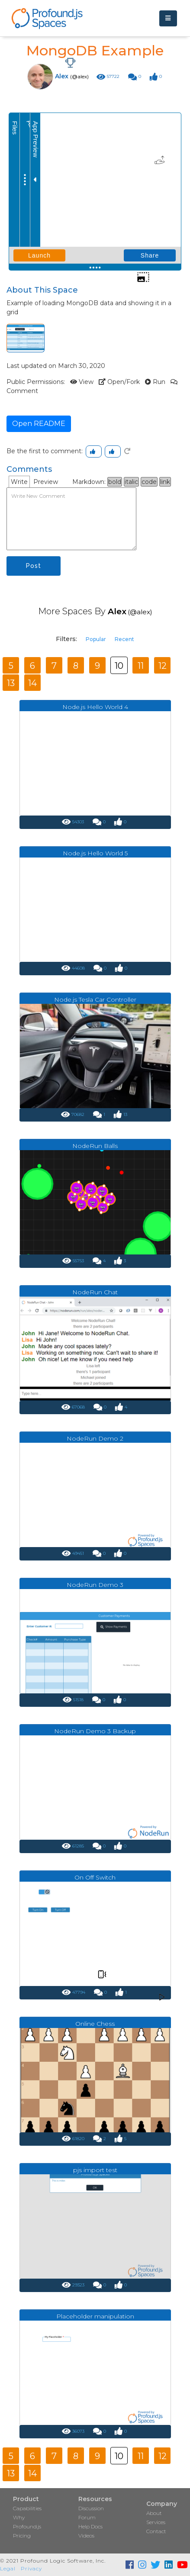 Image resolution: width=190 pixels, height=2576 pixels. What do you see at coordinates (102, 1974) in the screenshot?
I see `phone is on vibrate mode` at bounding box center [102, 1974].